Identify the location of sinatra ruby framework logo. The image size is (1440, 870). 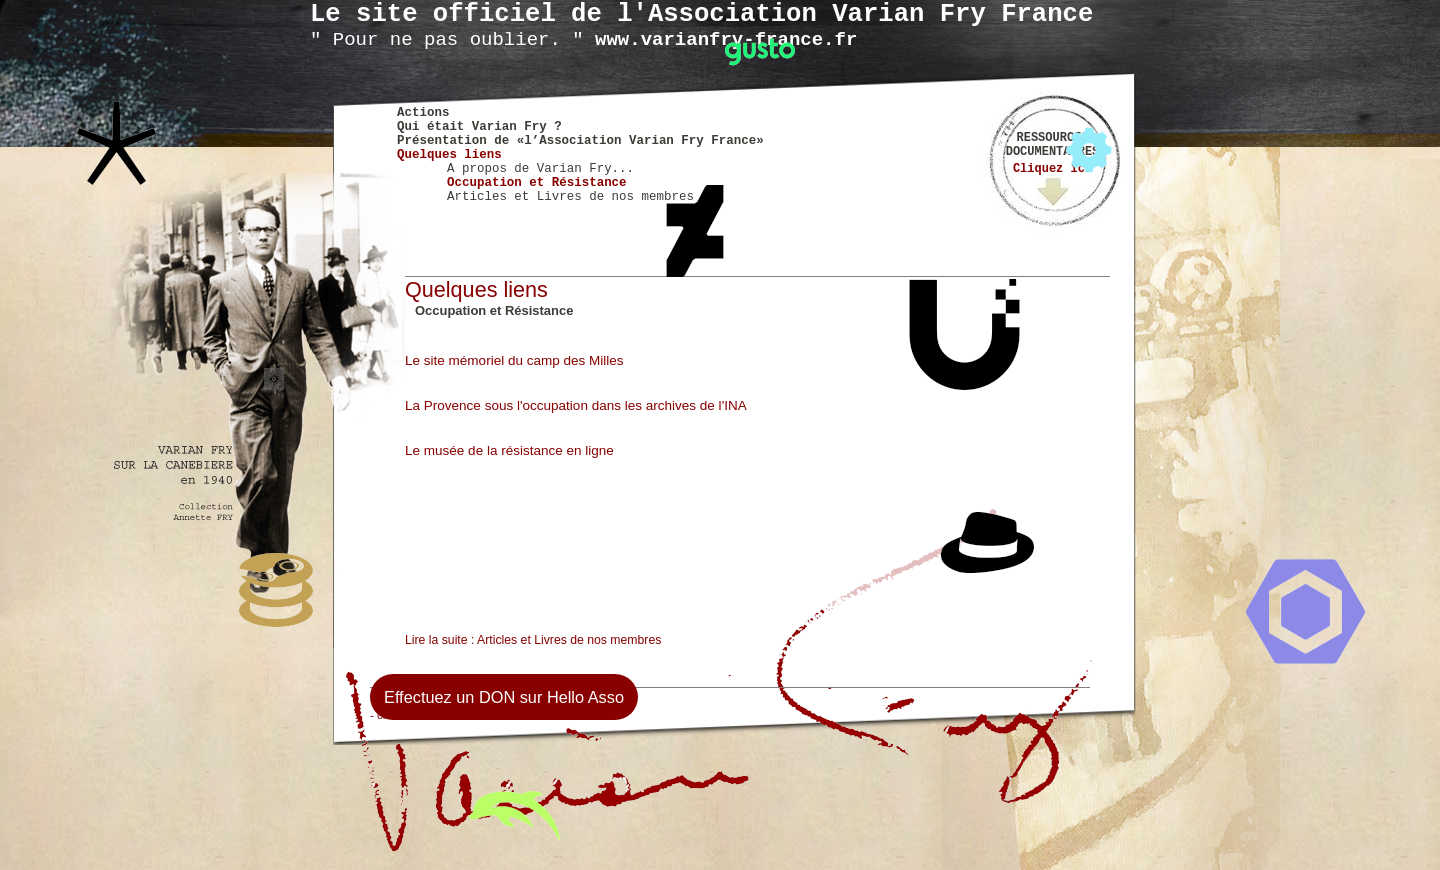
(987, 542).